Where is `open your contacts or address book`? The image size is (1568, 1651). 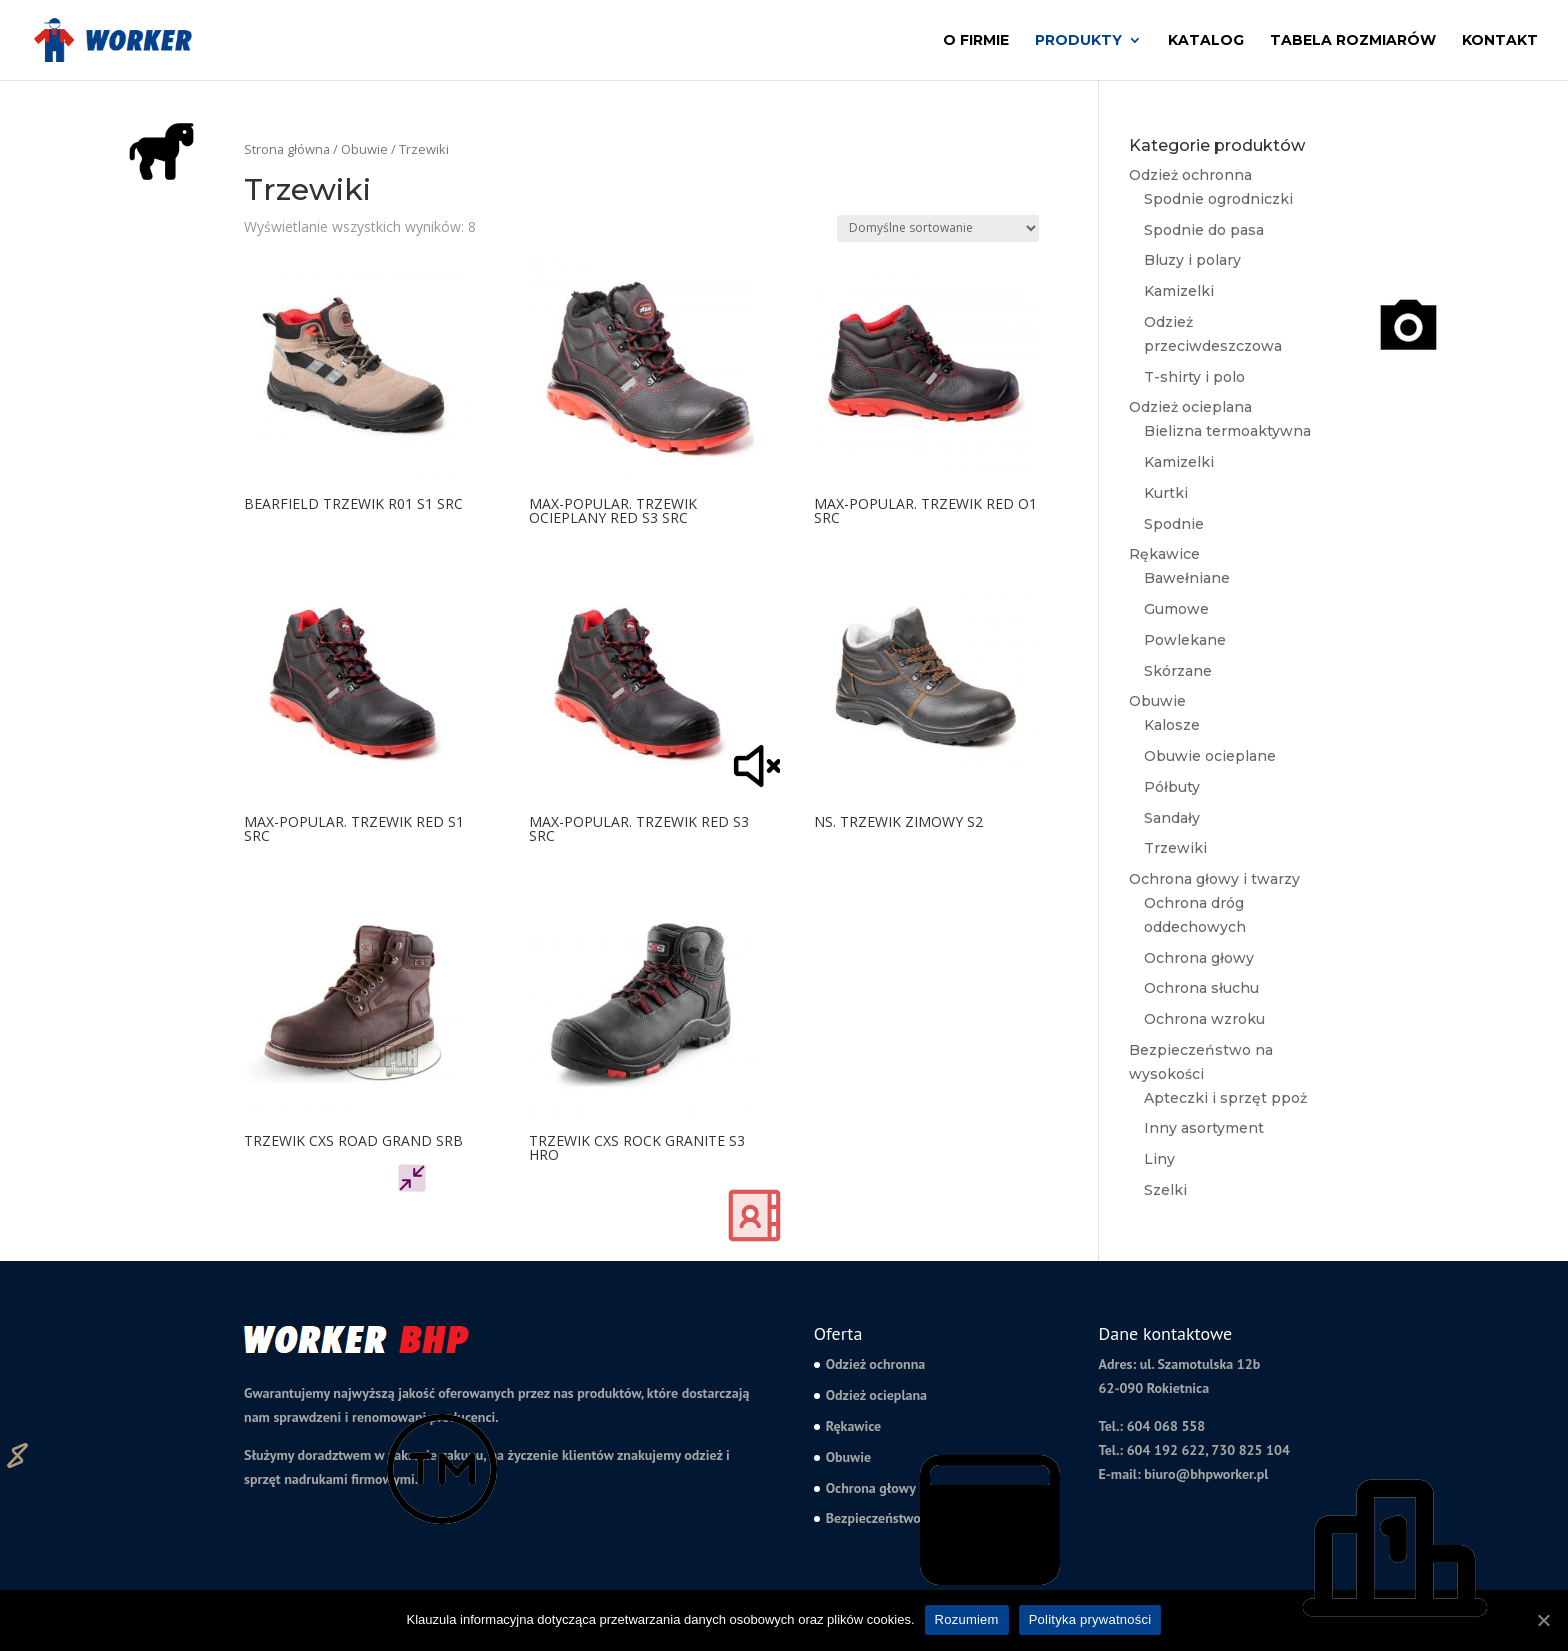 open your contacts or address book is located at coordinates (754, 1215).